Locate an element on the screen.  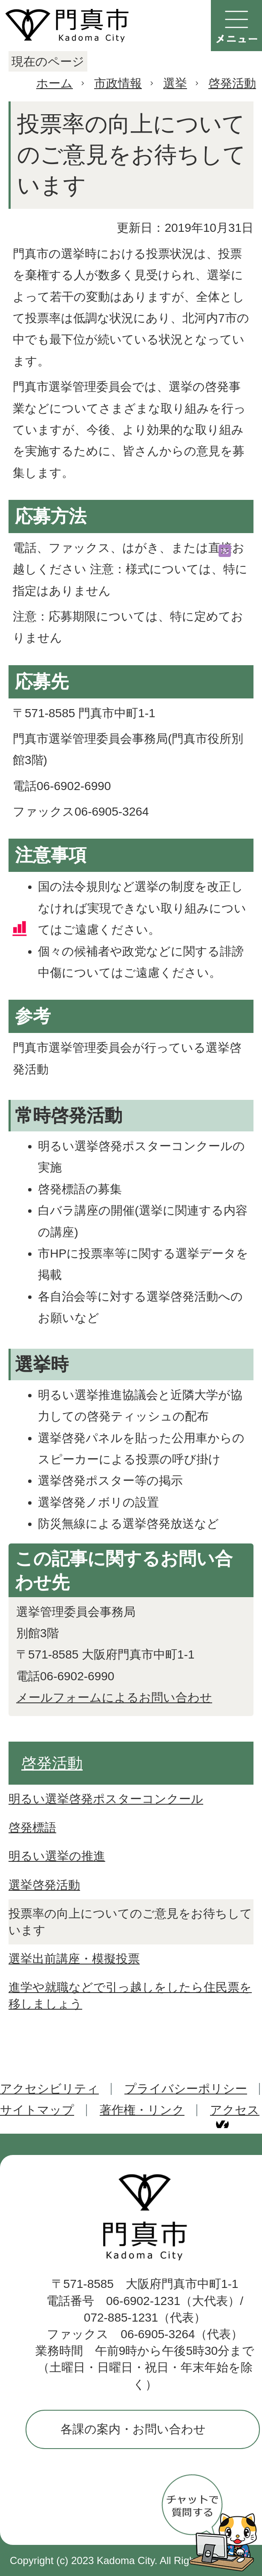
OVH cloud hosting services logo is located at coordinates (222, 2124).